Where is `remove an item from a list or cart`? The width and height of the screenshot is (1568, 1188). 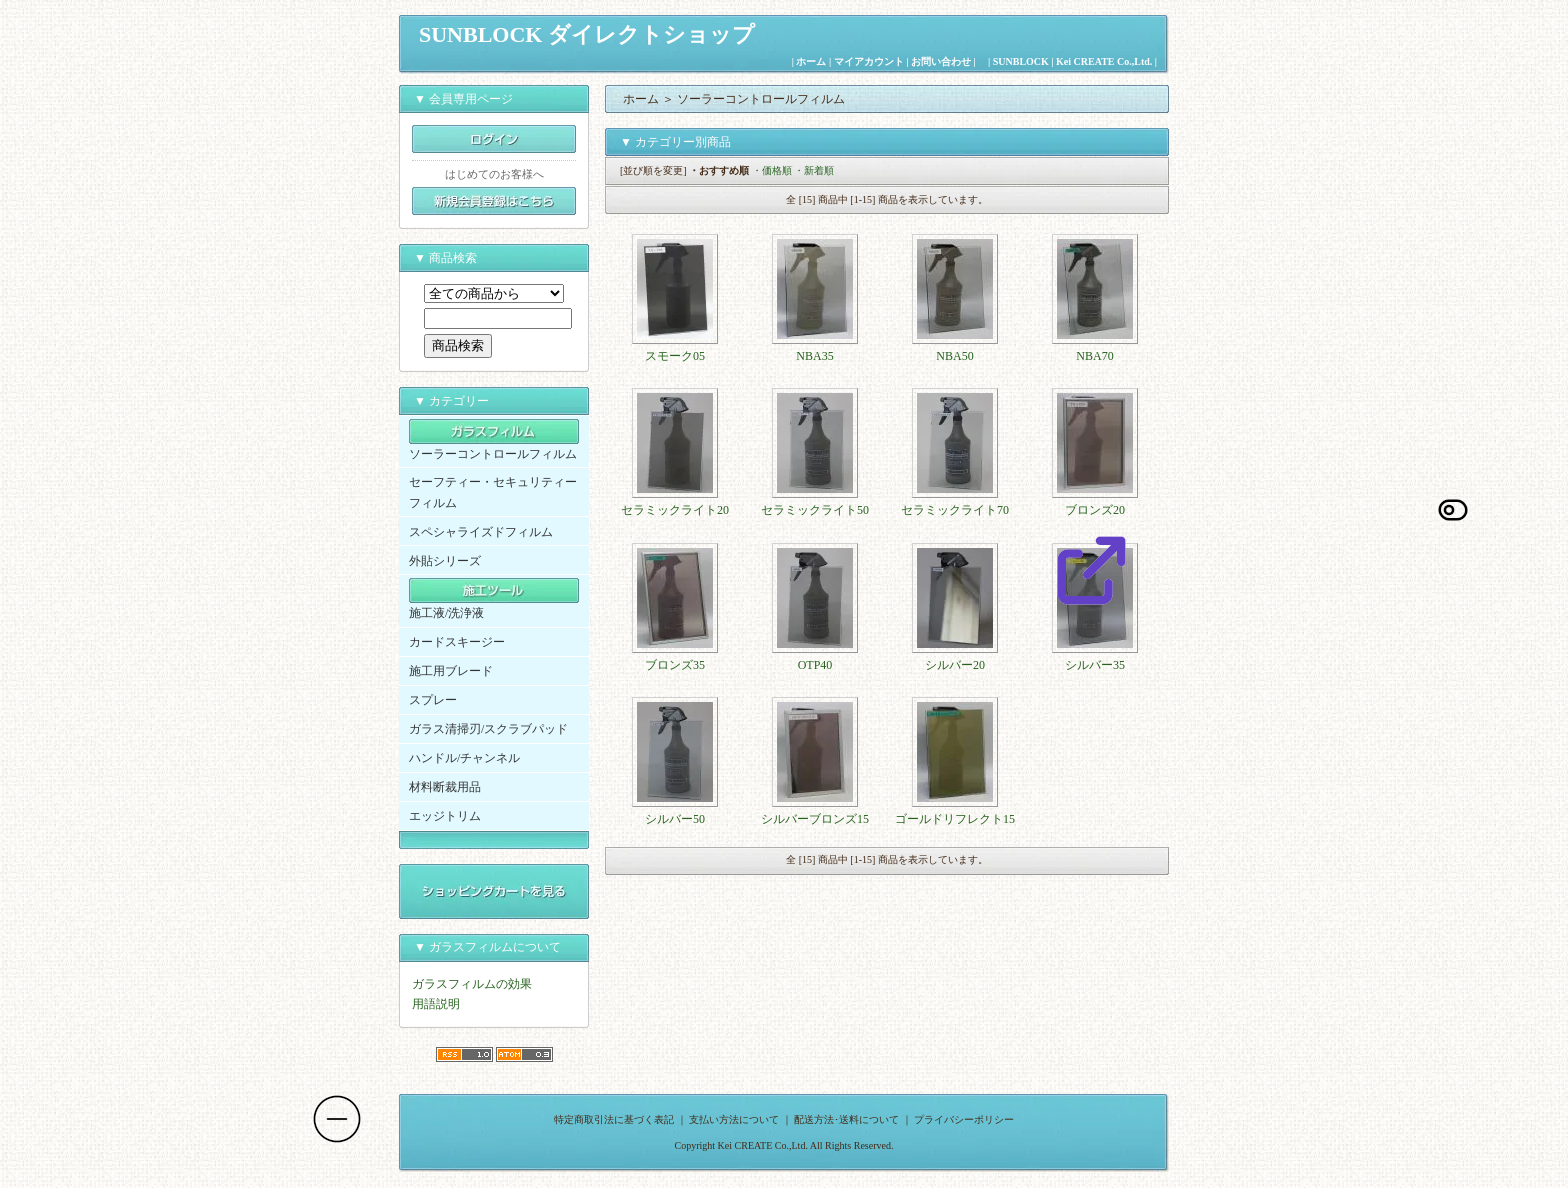
remove an item from a list or cart is located at coordinates (337, 1119).